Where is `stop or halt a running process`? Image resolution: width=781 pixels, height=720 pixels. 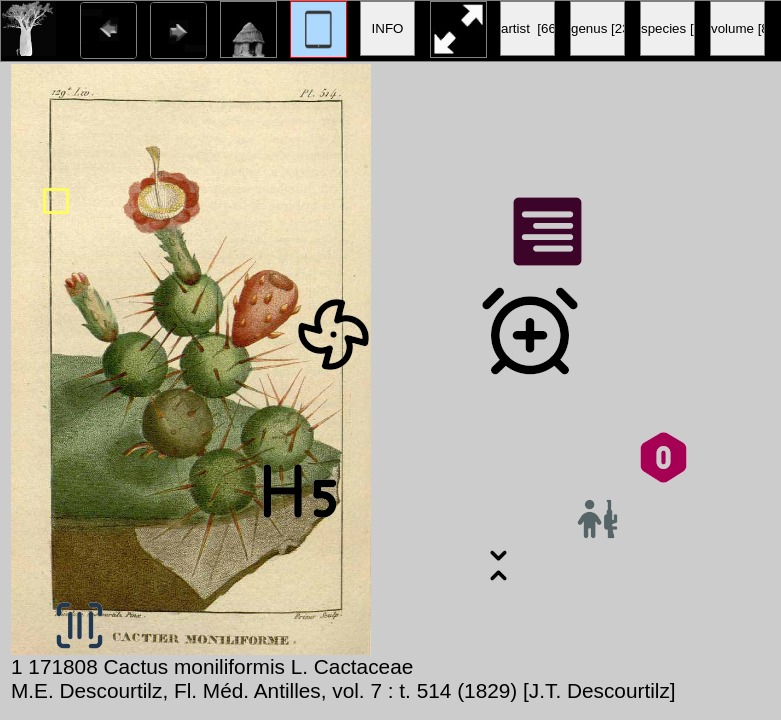
stop or halt a running process is located at coordinates (56, 201).